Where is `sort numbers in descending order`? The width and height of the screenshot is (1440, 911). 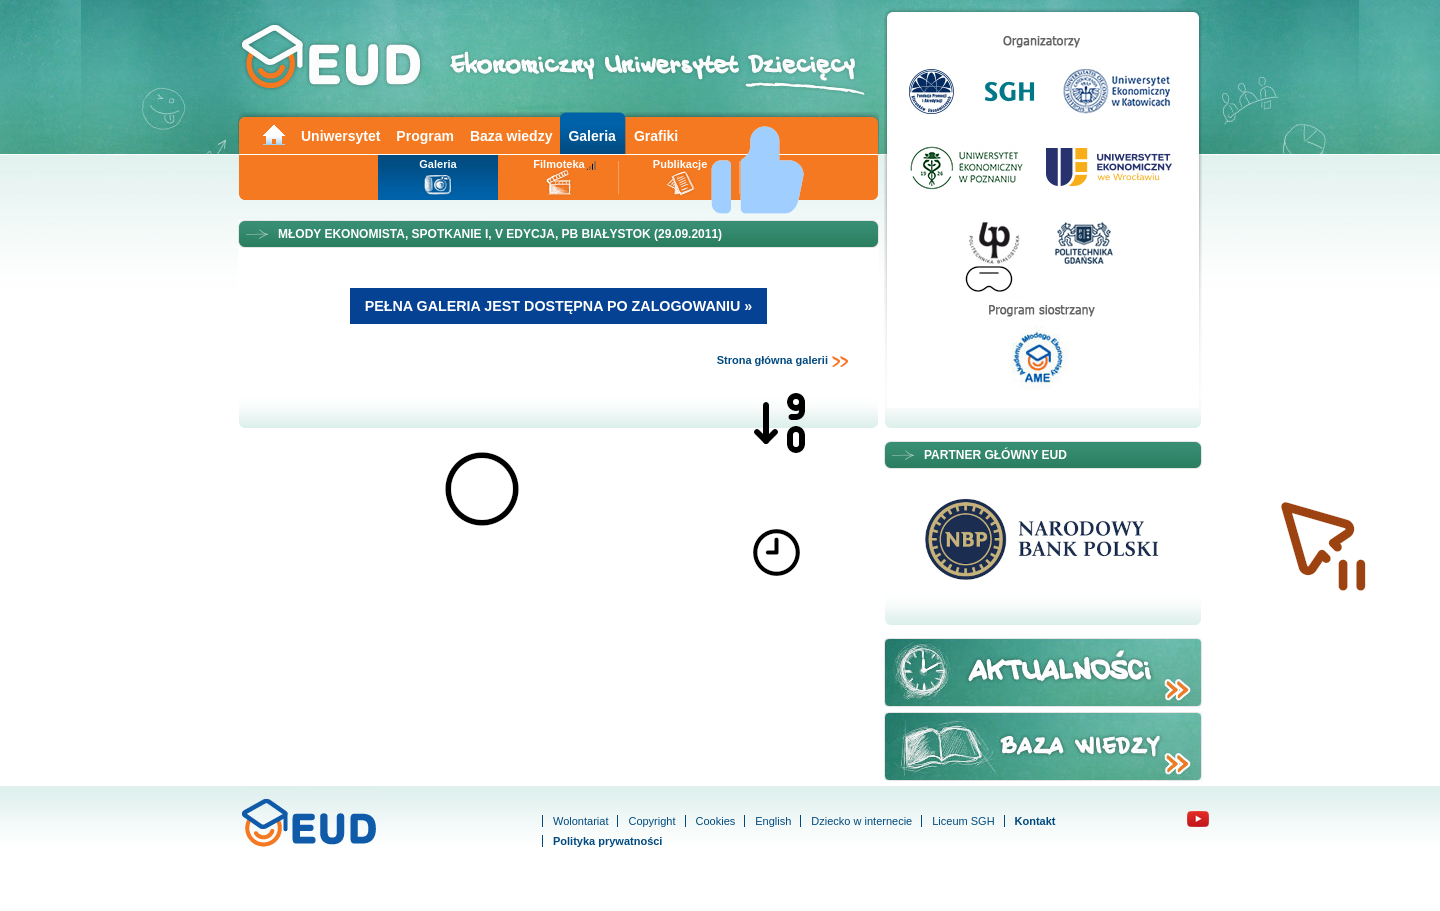
sort numbers in descending order is located at coordinates (781, 423).